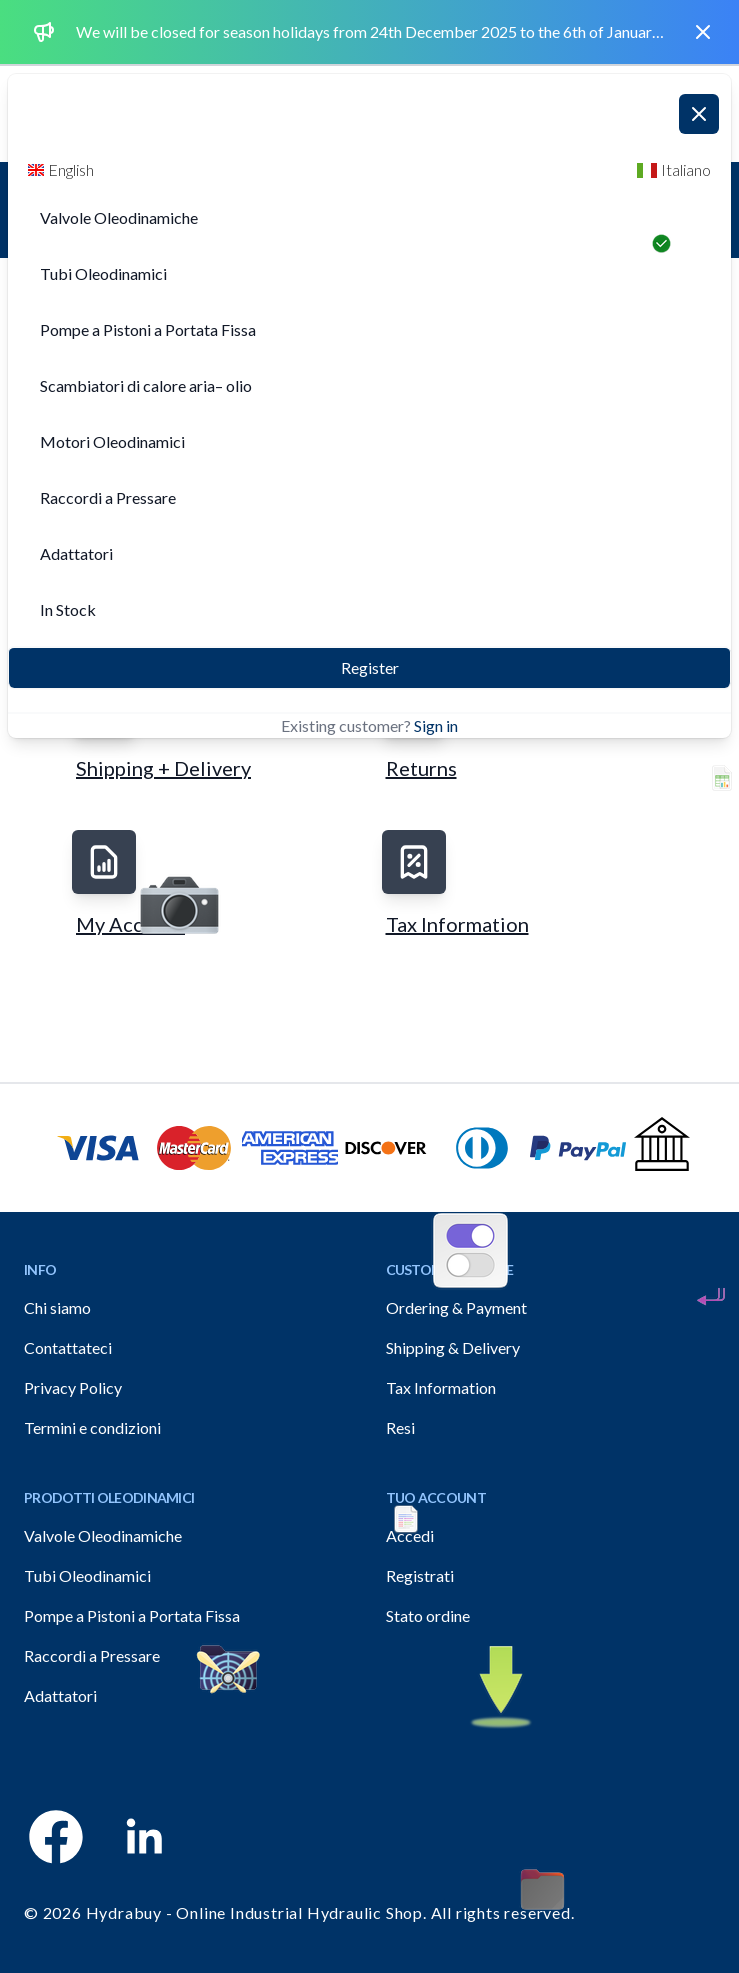 This screenshot has height=1973, width=739. What do you see at coordinates (722, 778) in the screenshot?
I see `open a spreadsheet file` at bounding box center [722, 778].